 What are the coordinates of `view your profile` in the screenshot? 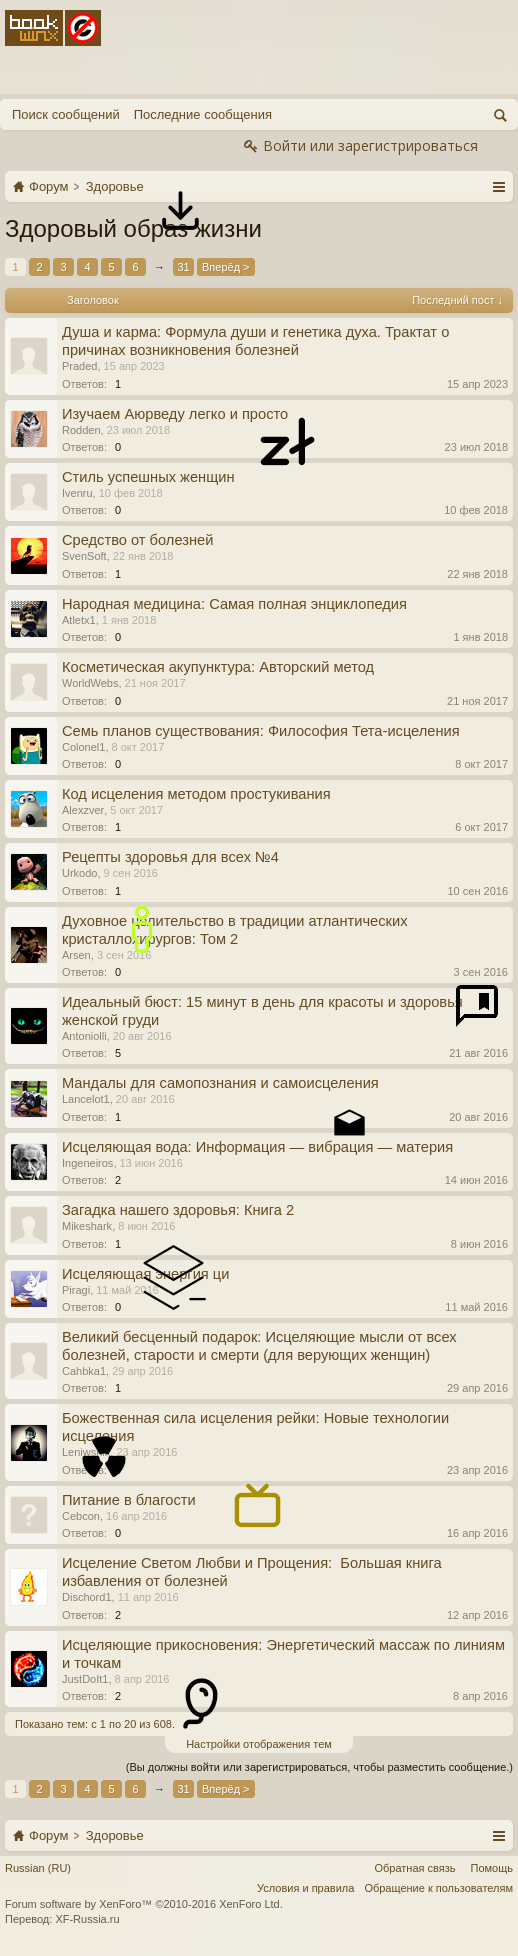 It's located at (142, 930).